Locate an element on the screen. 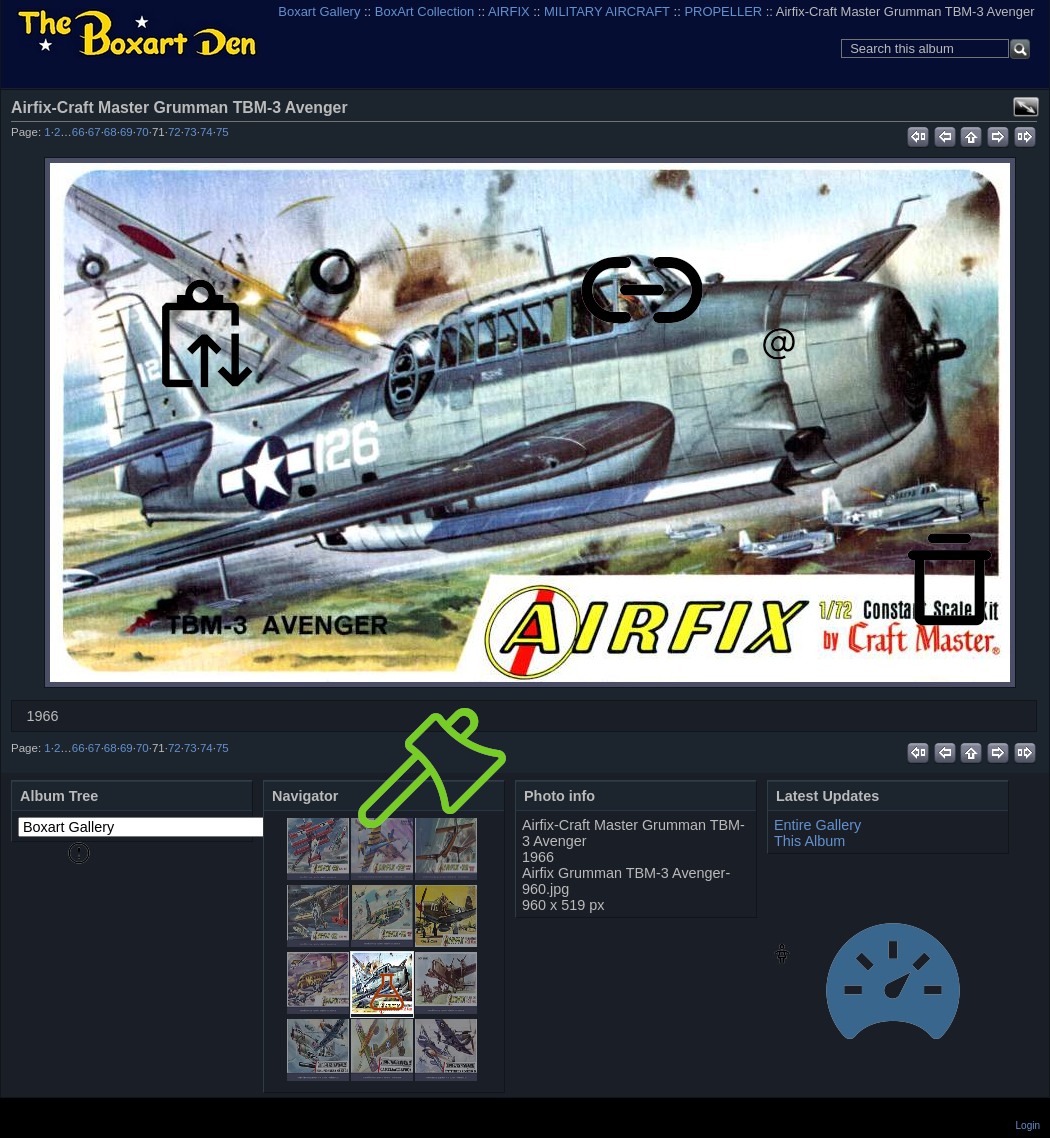 The width and height of the screenshot is (1050, 1138). access crafting or woodcutting tools is located at coordinates (432, 773).